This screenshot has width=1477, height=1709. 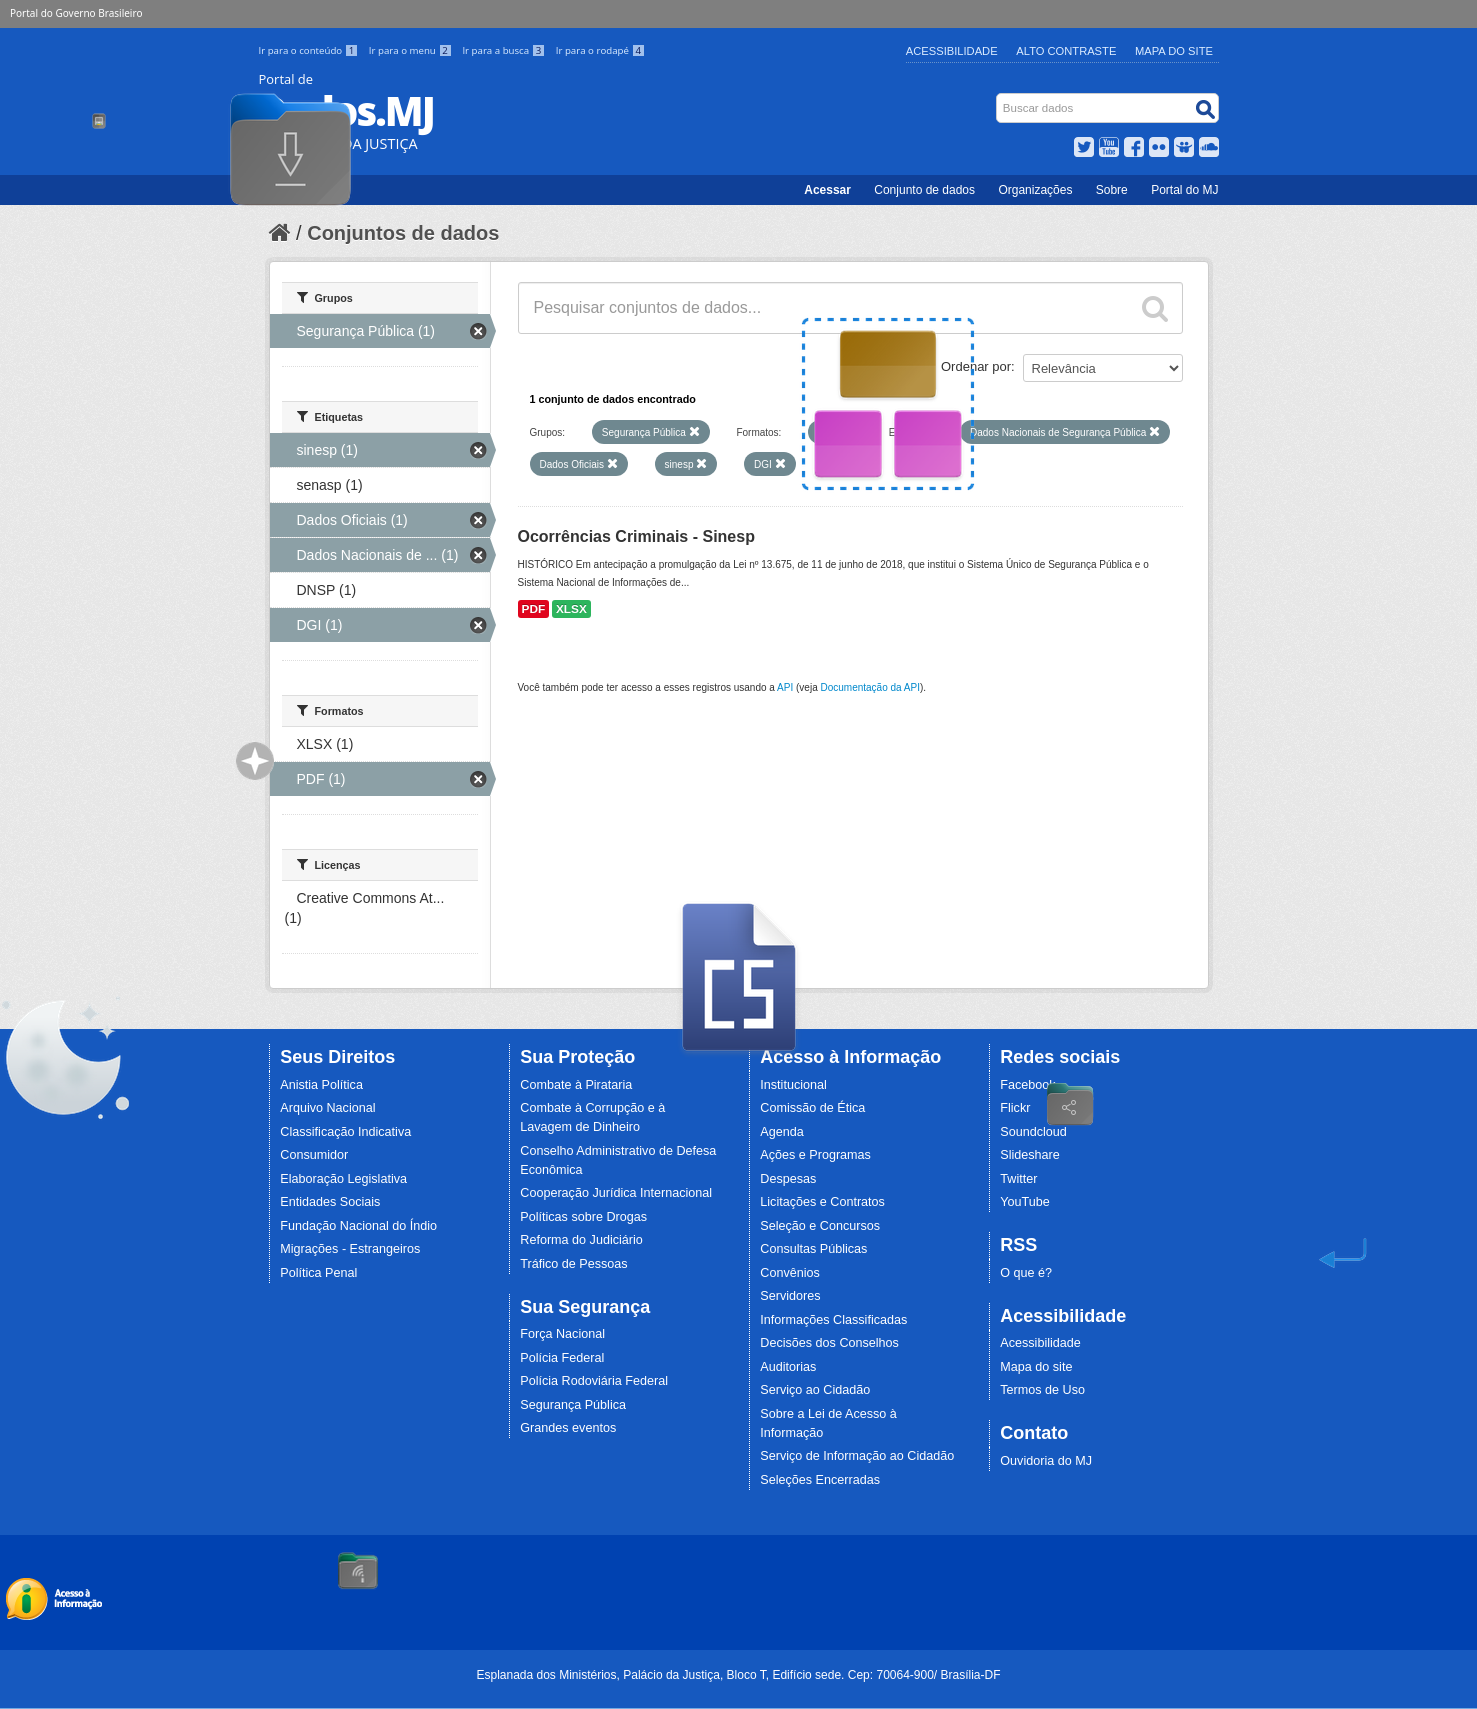 What do you see at coordinates (255, 761) in the screenshot?
I see `remove trust from a bluetooth device` at bounding box center [255, 761].